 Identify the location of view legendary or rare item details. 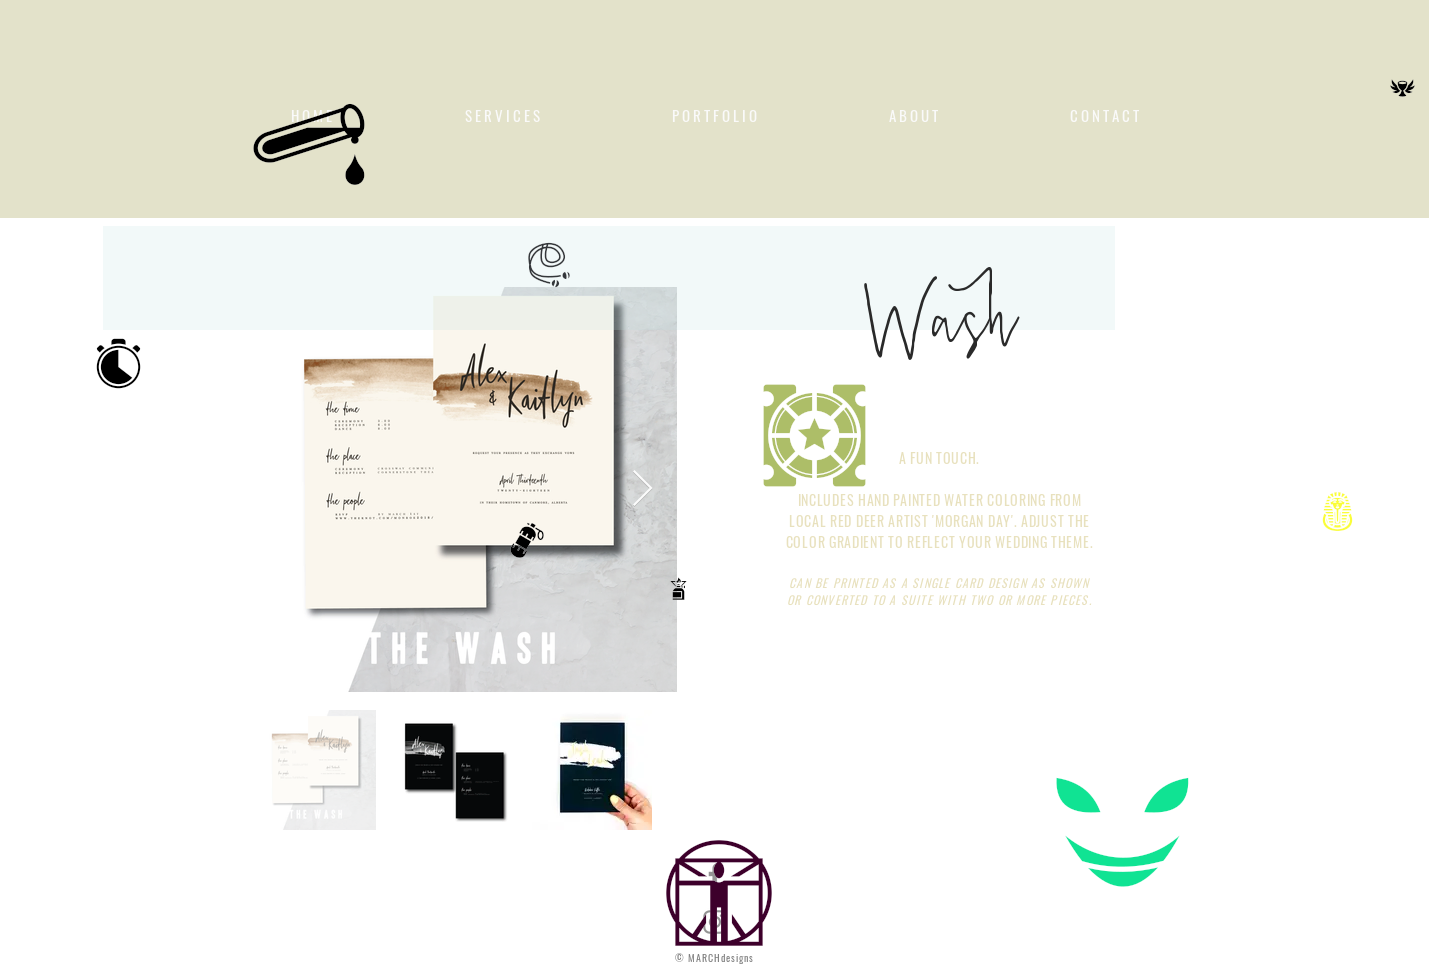
(1402, 87).